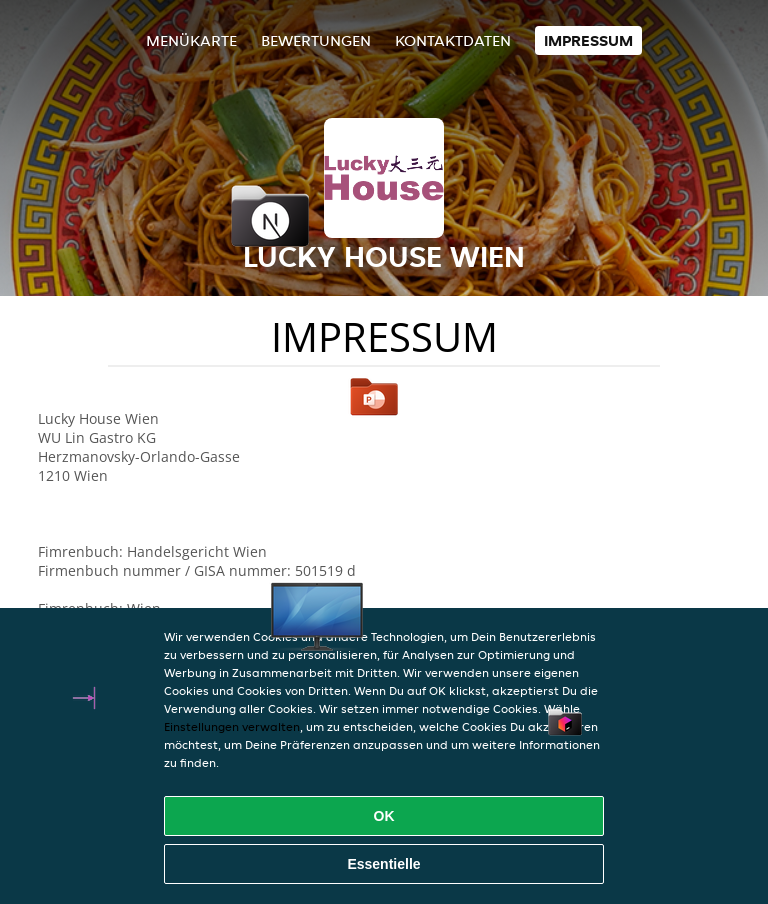 This screenshot has width=768, height=904. Describe the element at coordinates (84, 698) in the screenshot. I see `jump to the last item or end of list` at that location.